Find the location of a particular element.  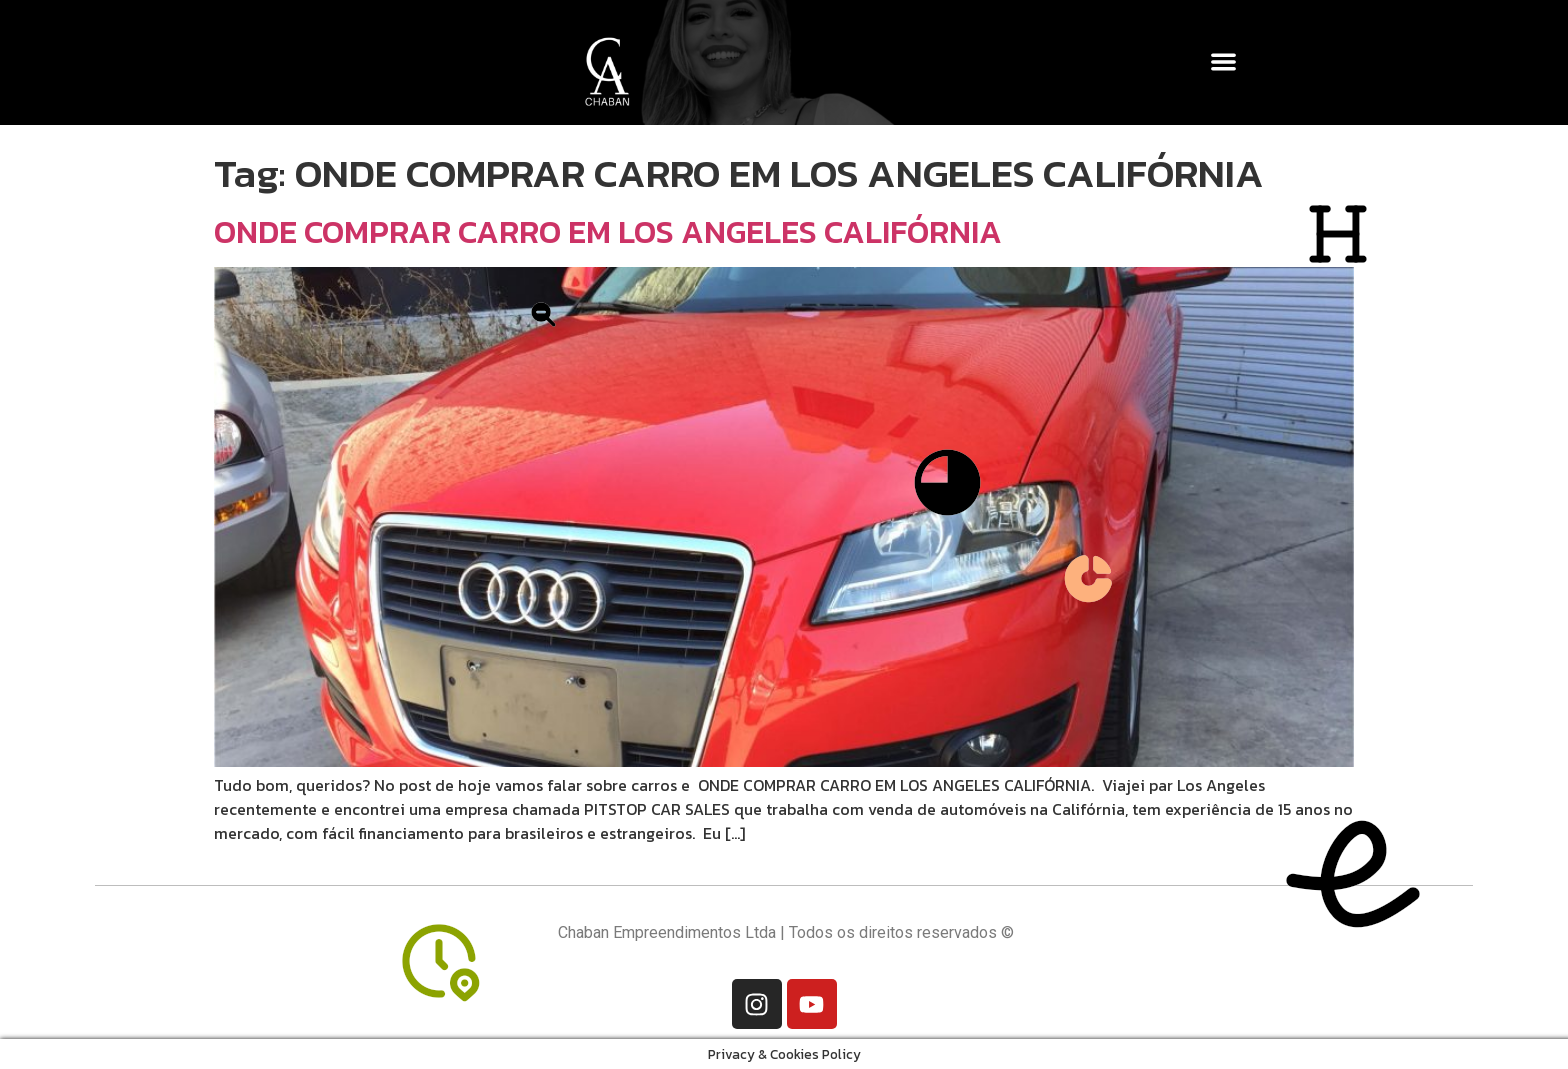

zoom out to see more content is located at coordinates (543, 314).